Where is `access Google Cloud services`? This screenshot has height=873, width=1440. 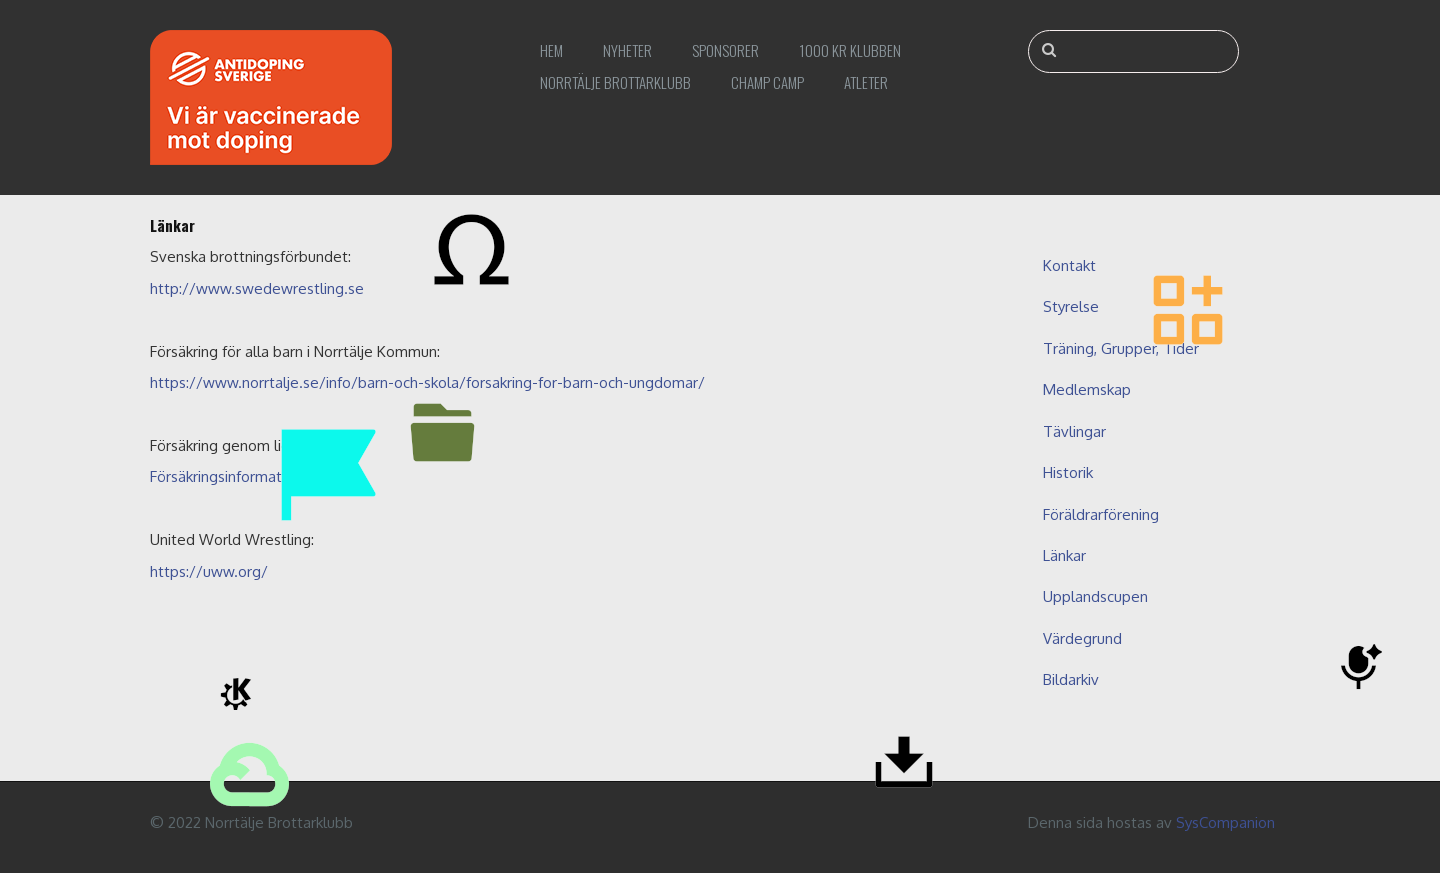 access Google Cloud services is located at coordinates (249, 774).